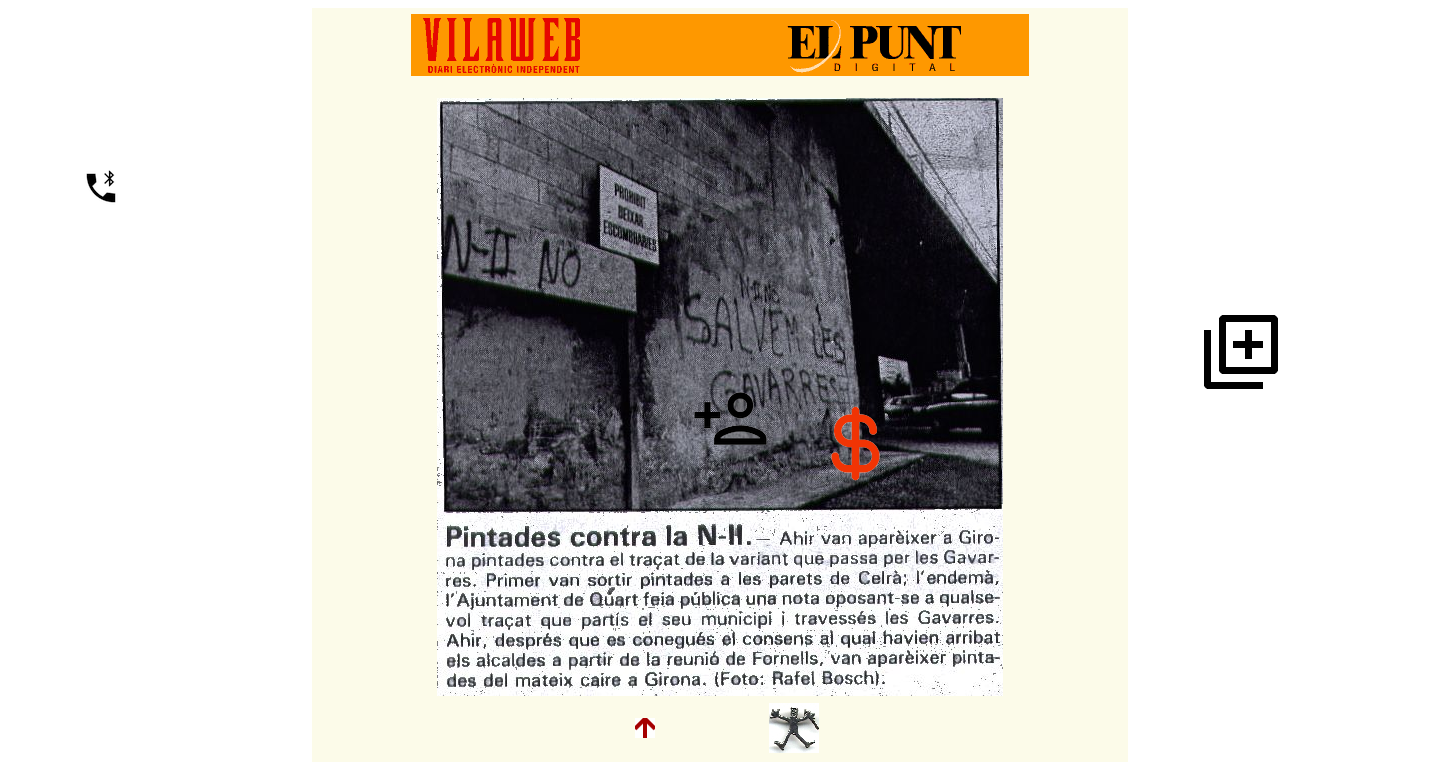  I want to click on view pricing or payment options, so click(855, 443).